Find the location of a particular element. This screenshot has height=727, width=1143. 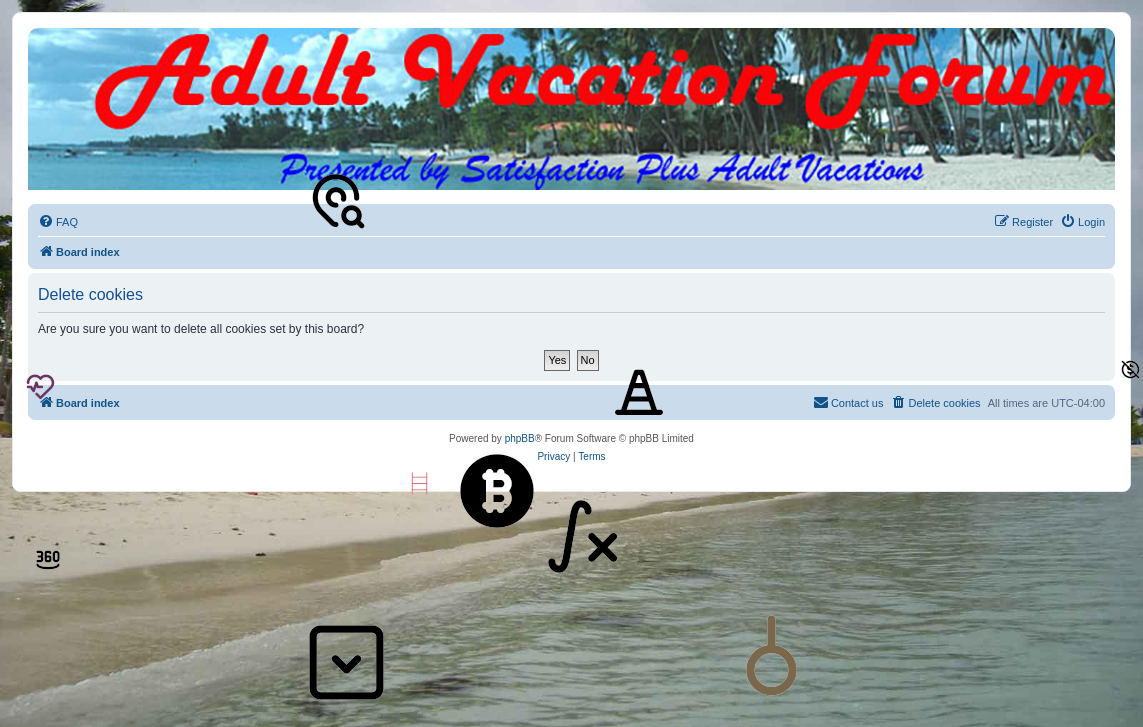

view 360-degree panoramic content is located at coordinates (48, 560).